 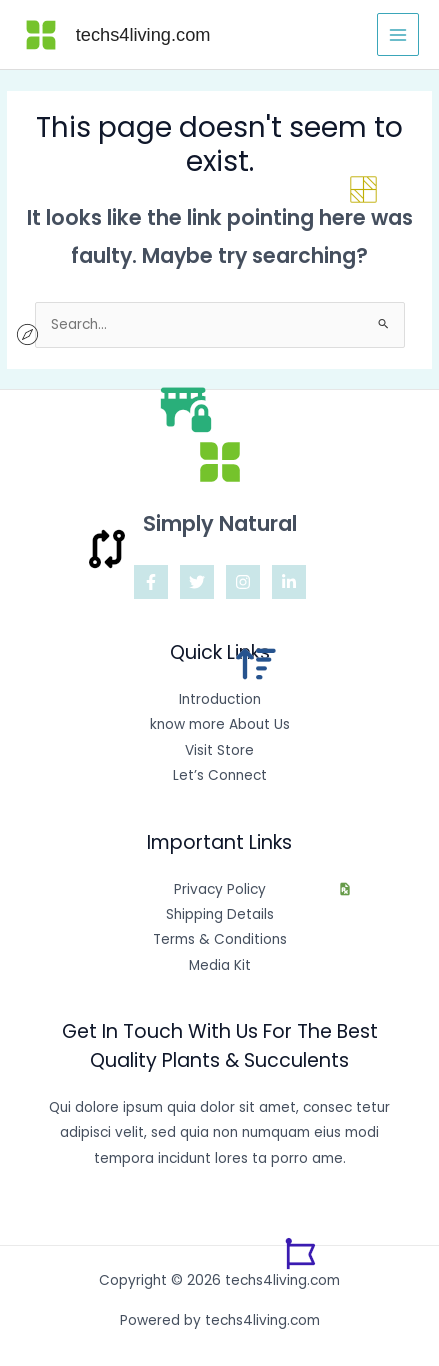 I want to click on indicates a locked or secured bridge crossing, so click(x=186, y=407).